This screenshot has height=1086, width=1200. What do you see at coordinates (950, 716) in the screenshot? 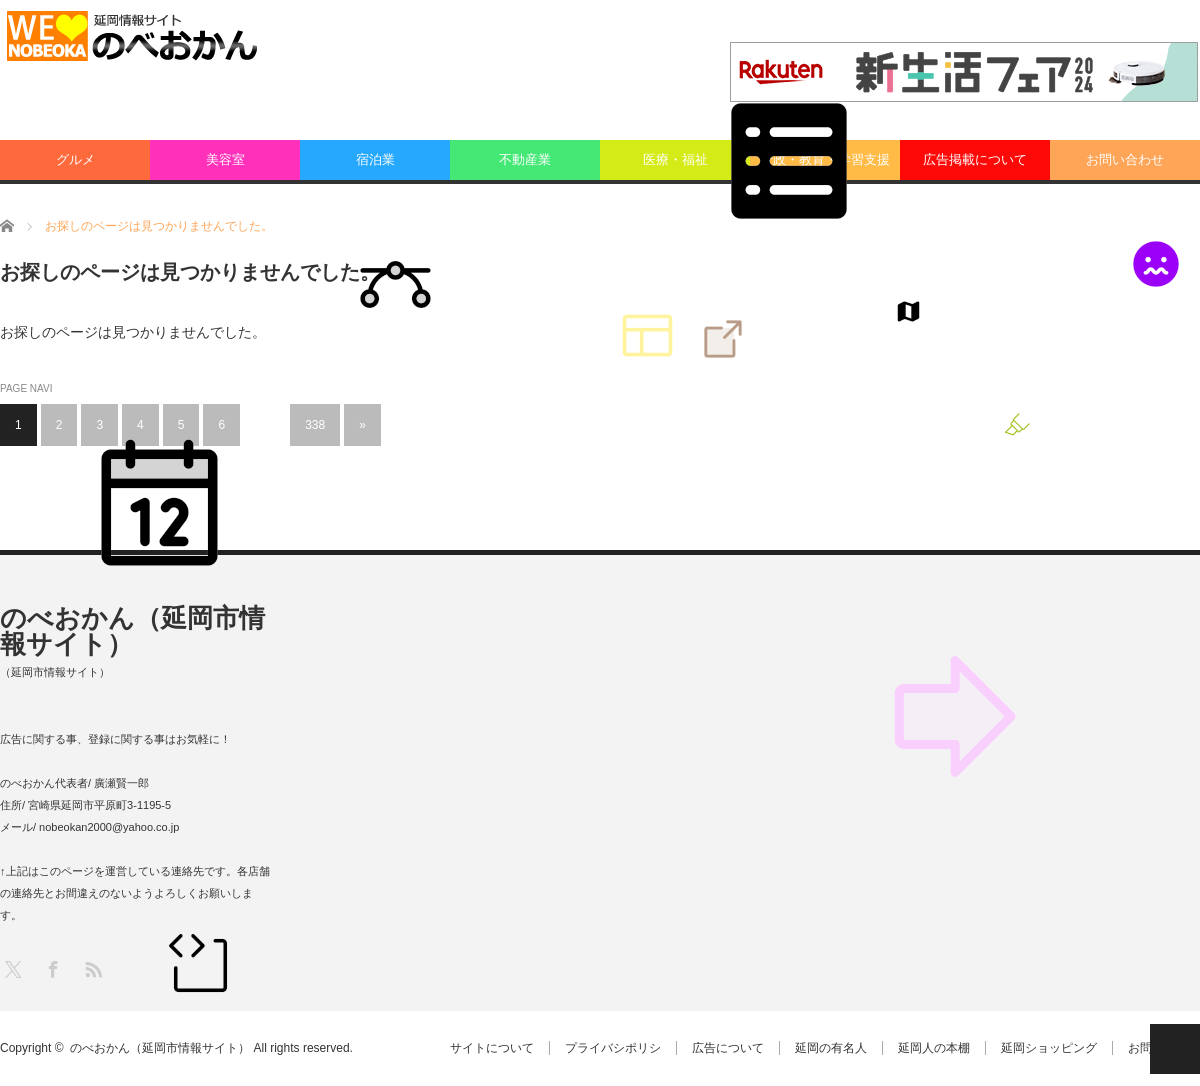
I see `navigate to the next item or step` at bounding box center [950, 716].